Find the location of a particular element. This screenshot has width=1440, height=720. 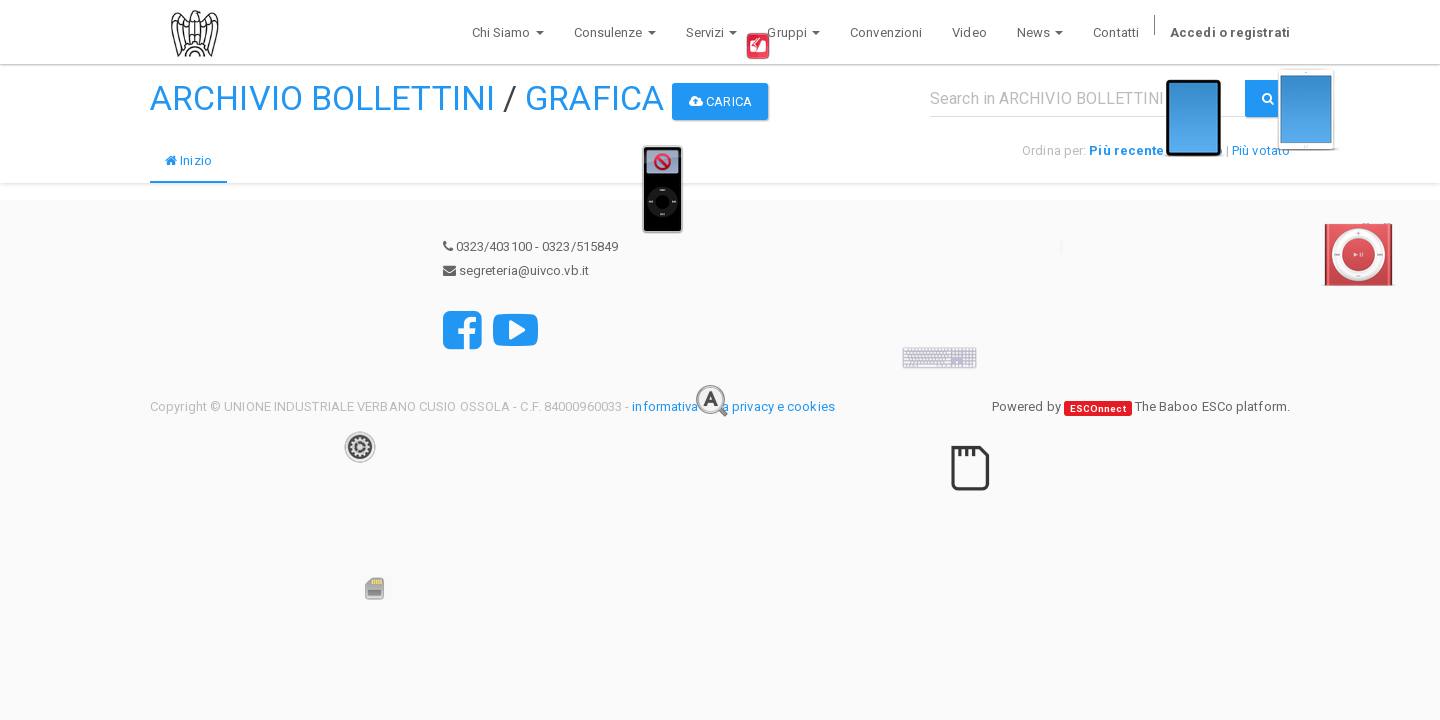

iPad device icon for system identification is located at coordinates (1306, 110).